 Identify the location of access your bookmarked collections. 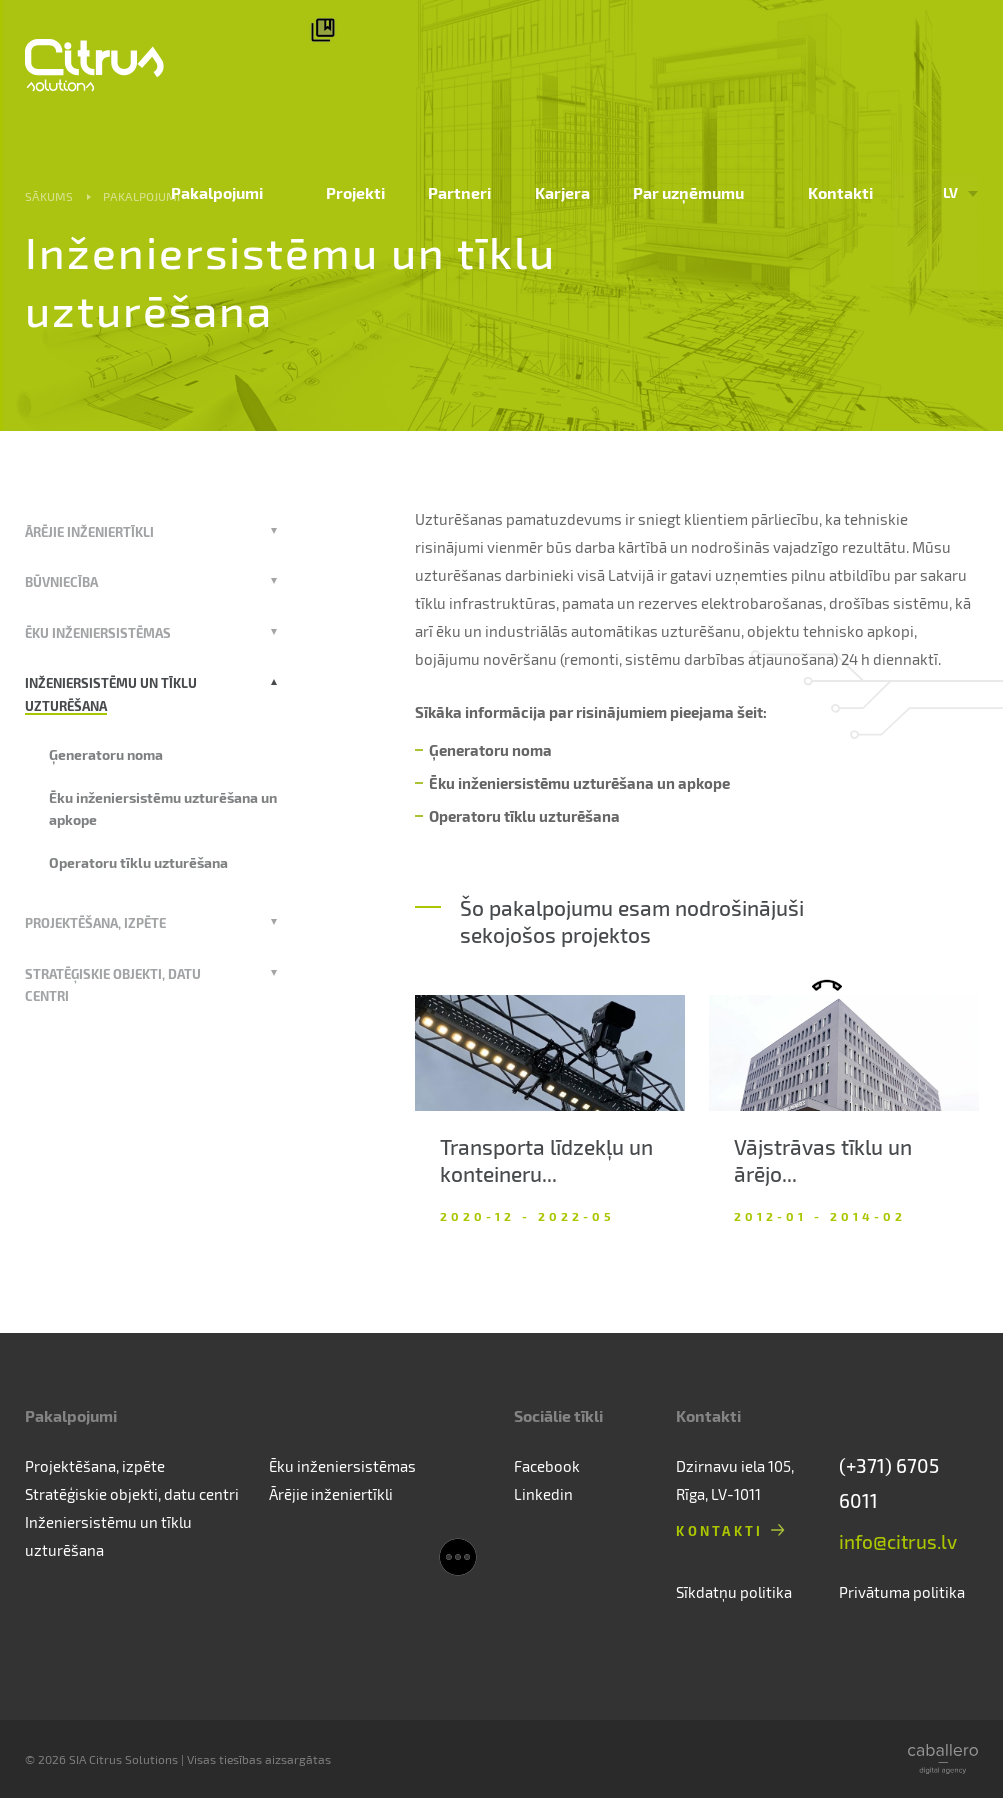
(323, 30).